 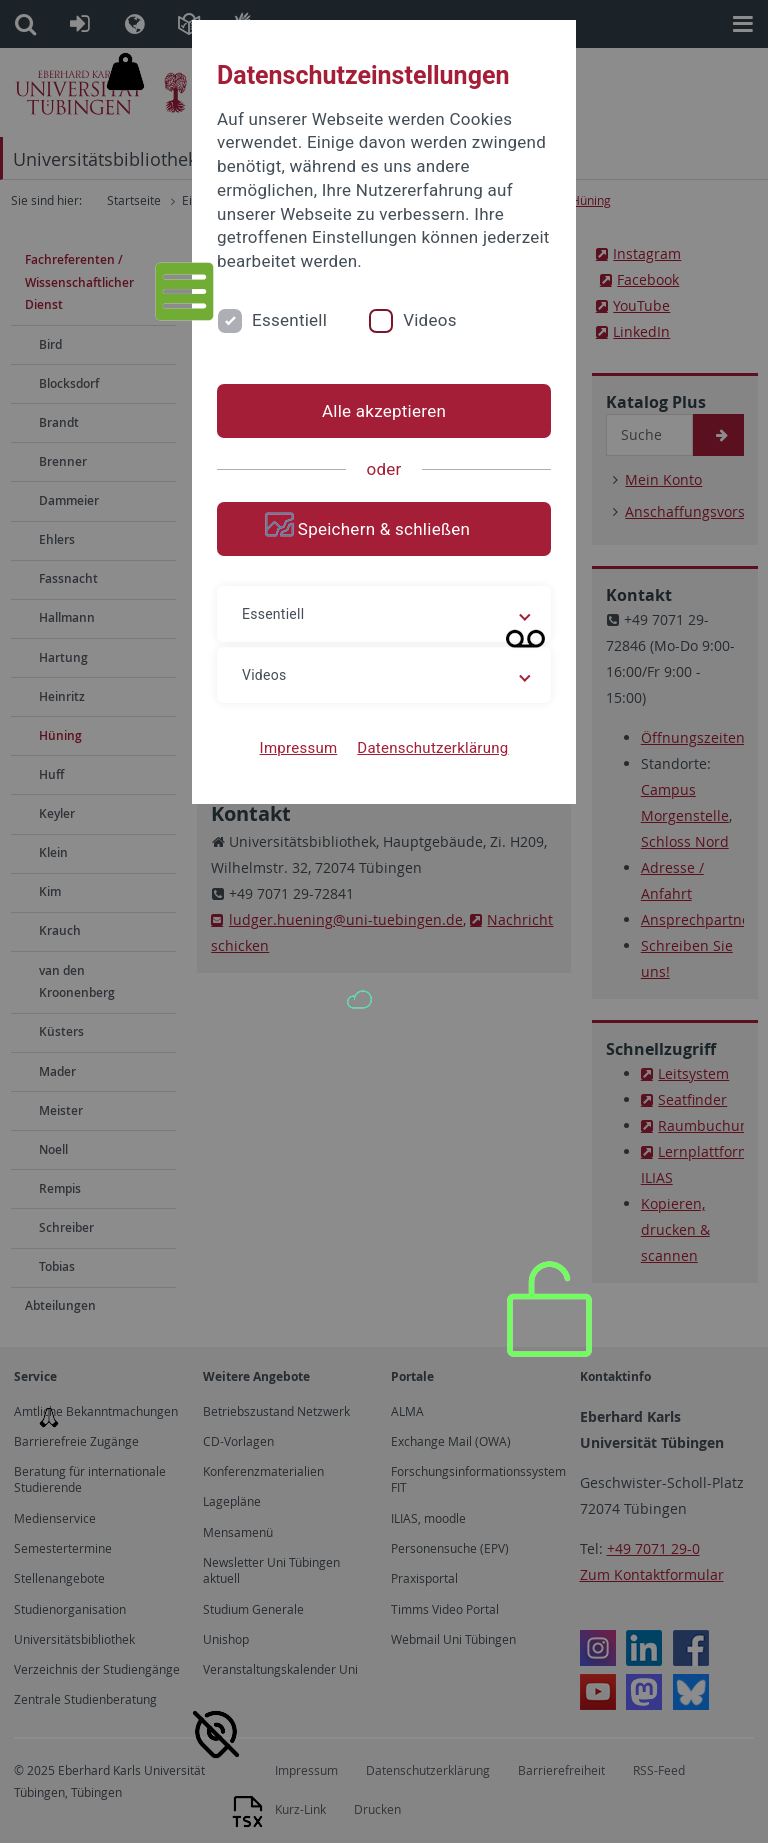 I want to click on open a TypeScript JSX file, so click(x=248, y=1813).